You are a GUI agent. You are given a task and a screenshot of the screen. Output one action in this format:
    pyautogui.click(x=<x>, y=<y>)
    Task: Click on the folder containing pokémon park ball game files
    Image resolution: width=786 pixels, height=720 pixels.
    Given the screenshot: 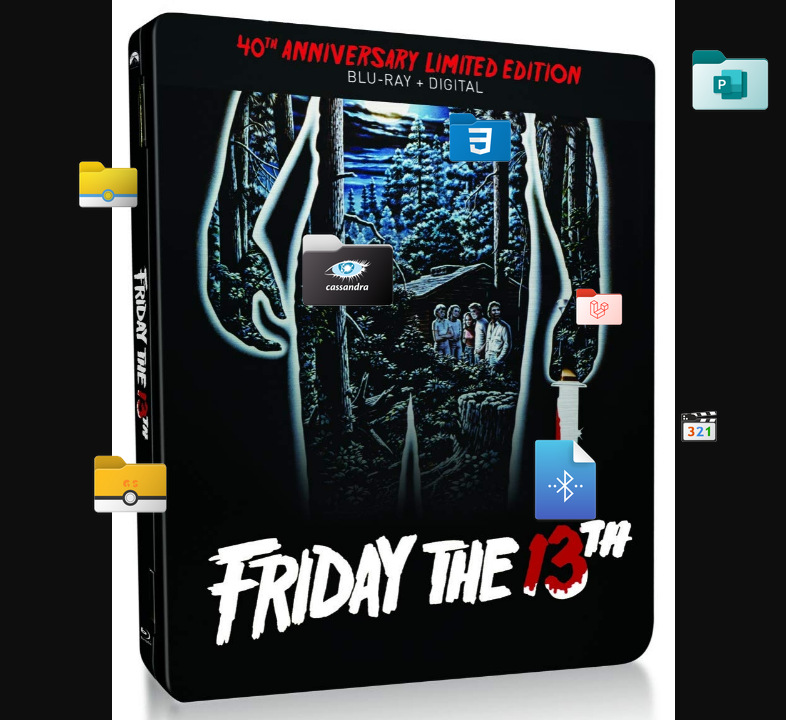 What is the action you would take?
    pyautogui.click(x=108, y=186)
    